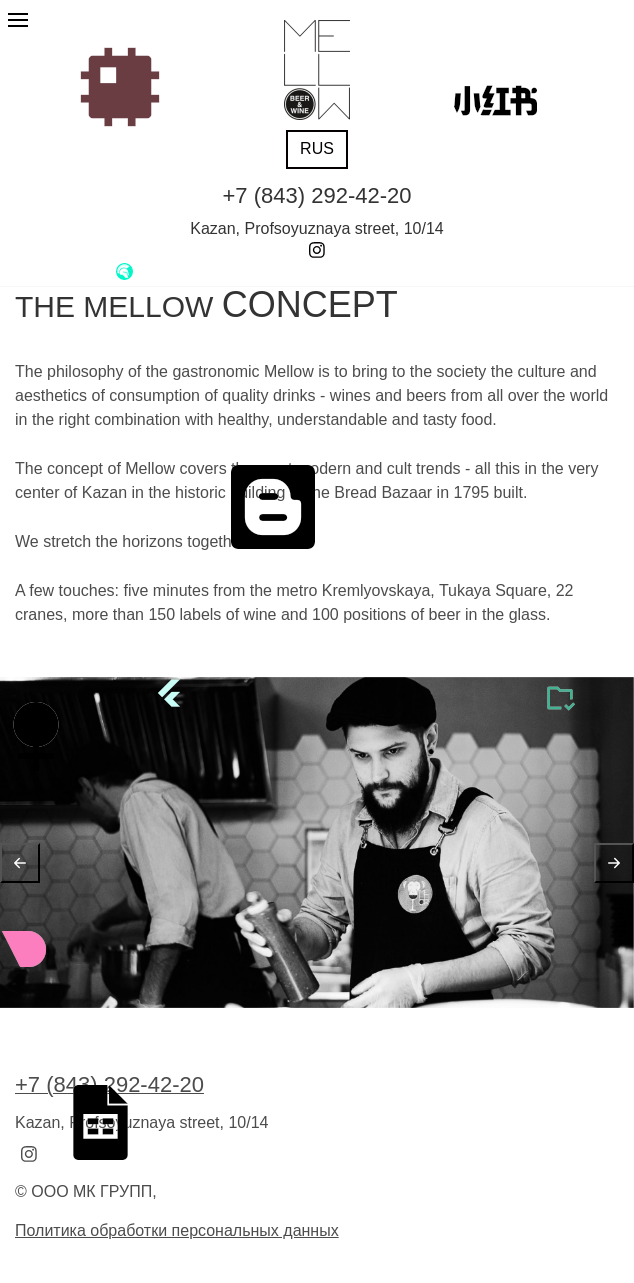  I want to click on view CPU or processor information, so click(120, 87).